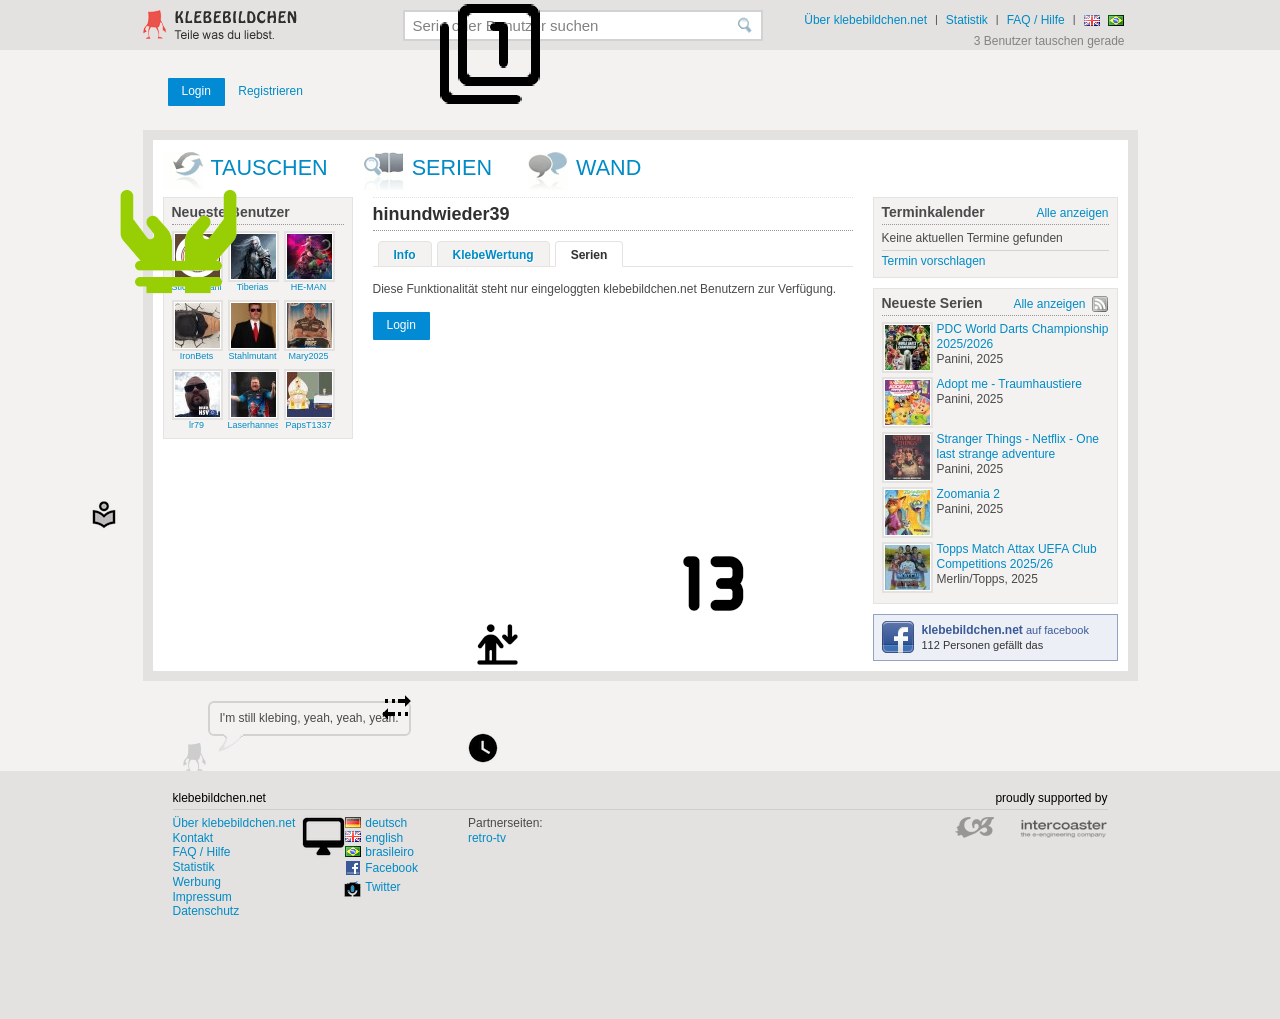 This screenshot has height=1019, width=1280. What do you see at coordinates (396, 707) in the screenshot?
I see `view route with multiple stops` at bounding box center [396, 707].